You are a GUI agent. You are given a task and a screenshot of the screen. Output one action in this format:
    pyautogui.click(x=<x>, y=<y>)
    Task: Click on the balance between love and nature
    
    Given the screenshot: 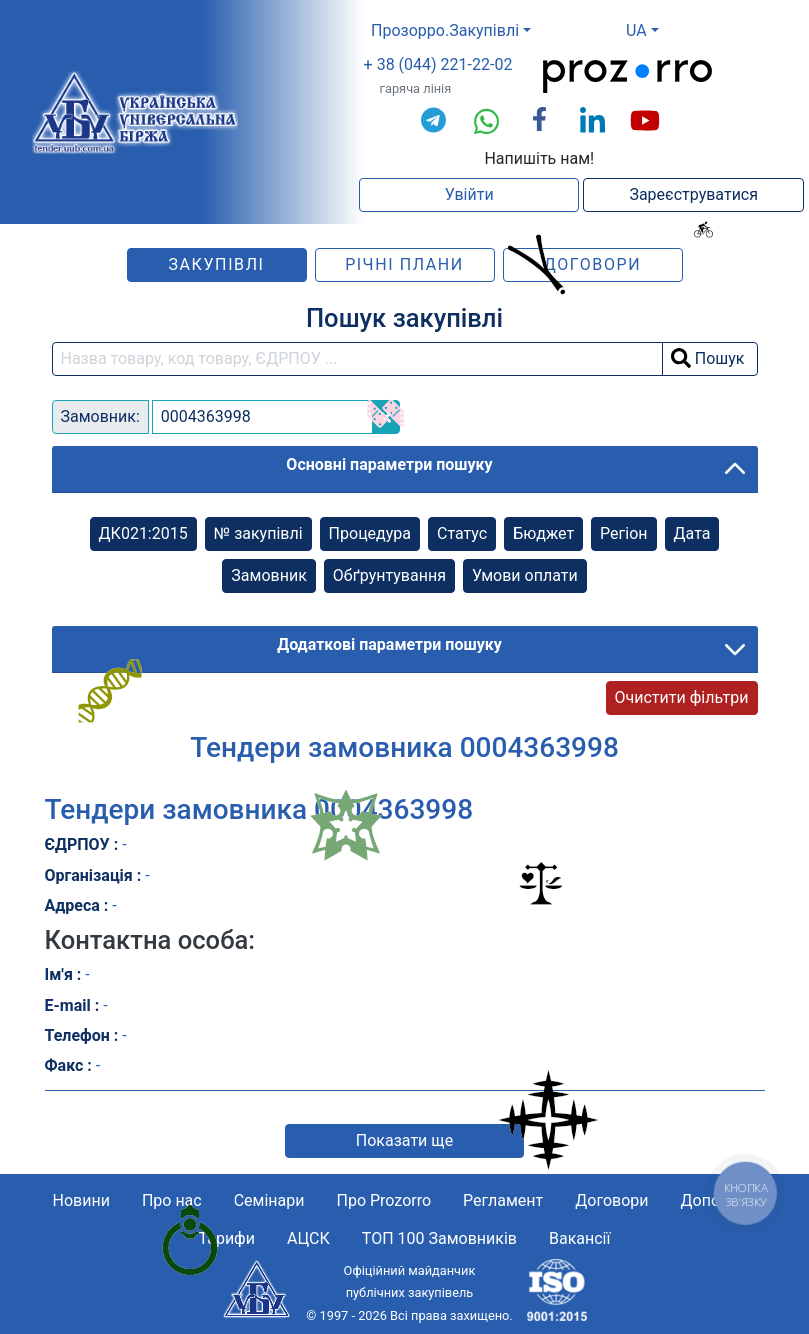 What is the action you would take?
    pyautogui.click(x=541, y=883)
    